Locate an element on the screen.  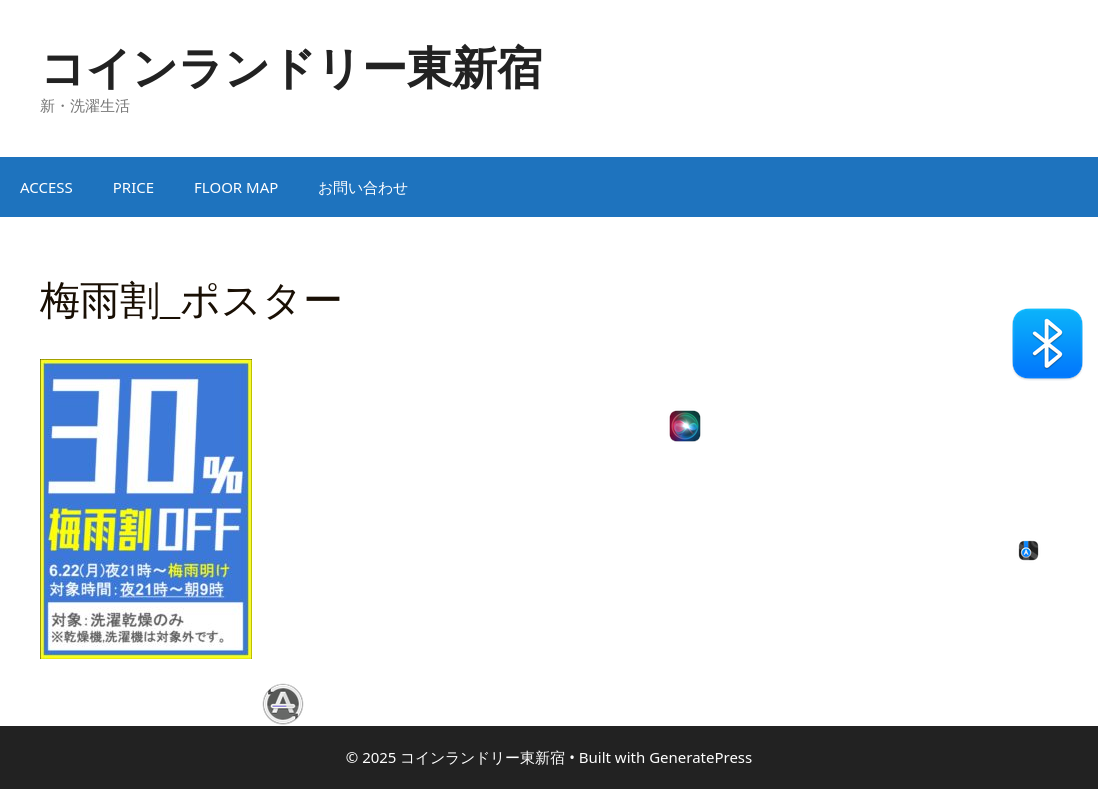
open bluetooth file exchange app is located at coordinates (1047, 343).